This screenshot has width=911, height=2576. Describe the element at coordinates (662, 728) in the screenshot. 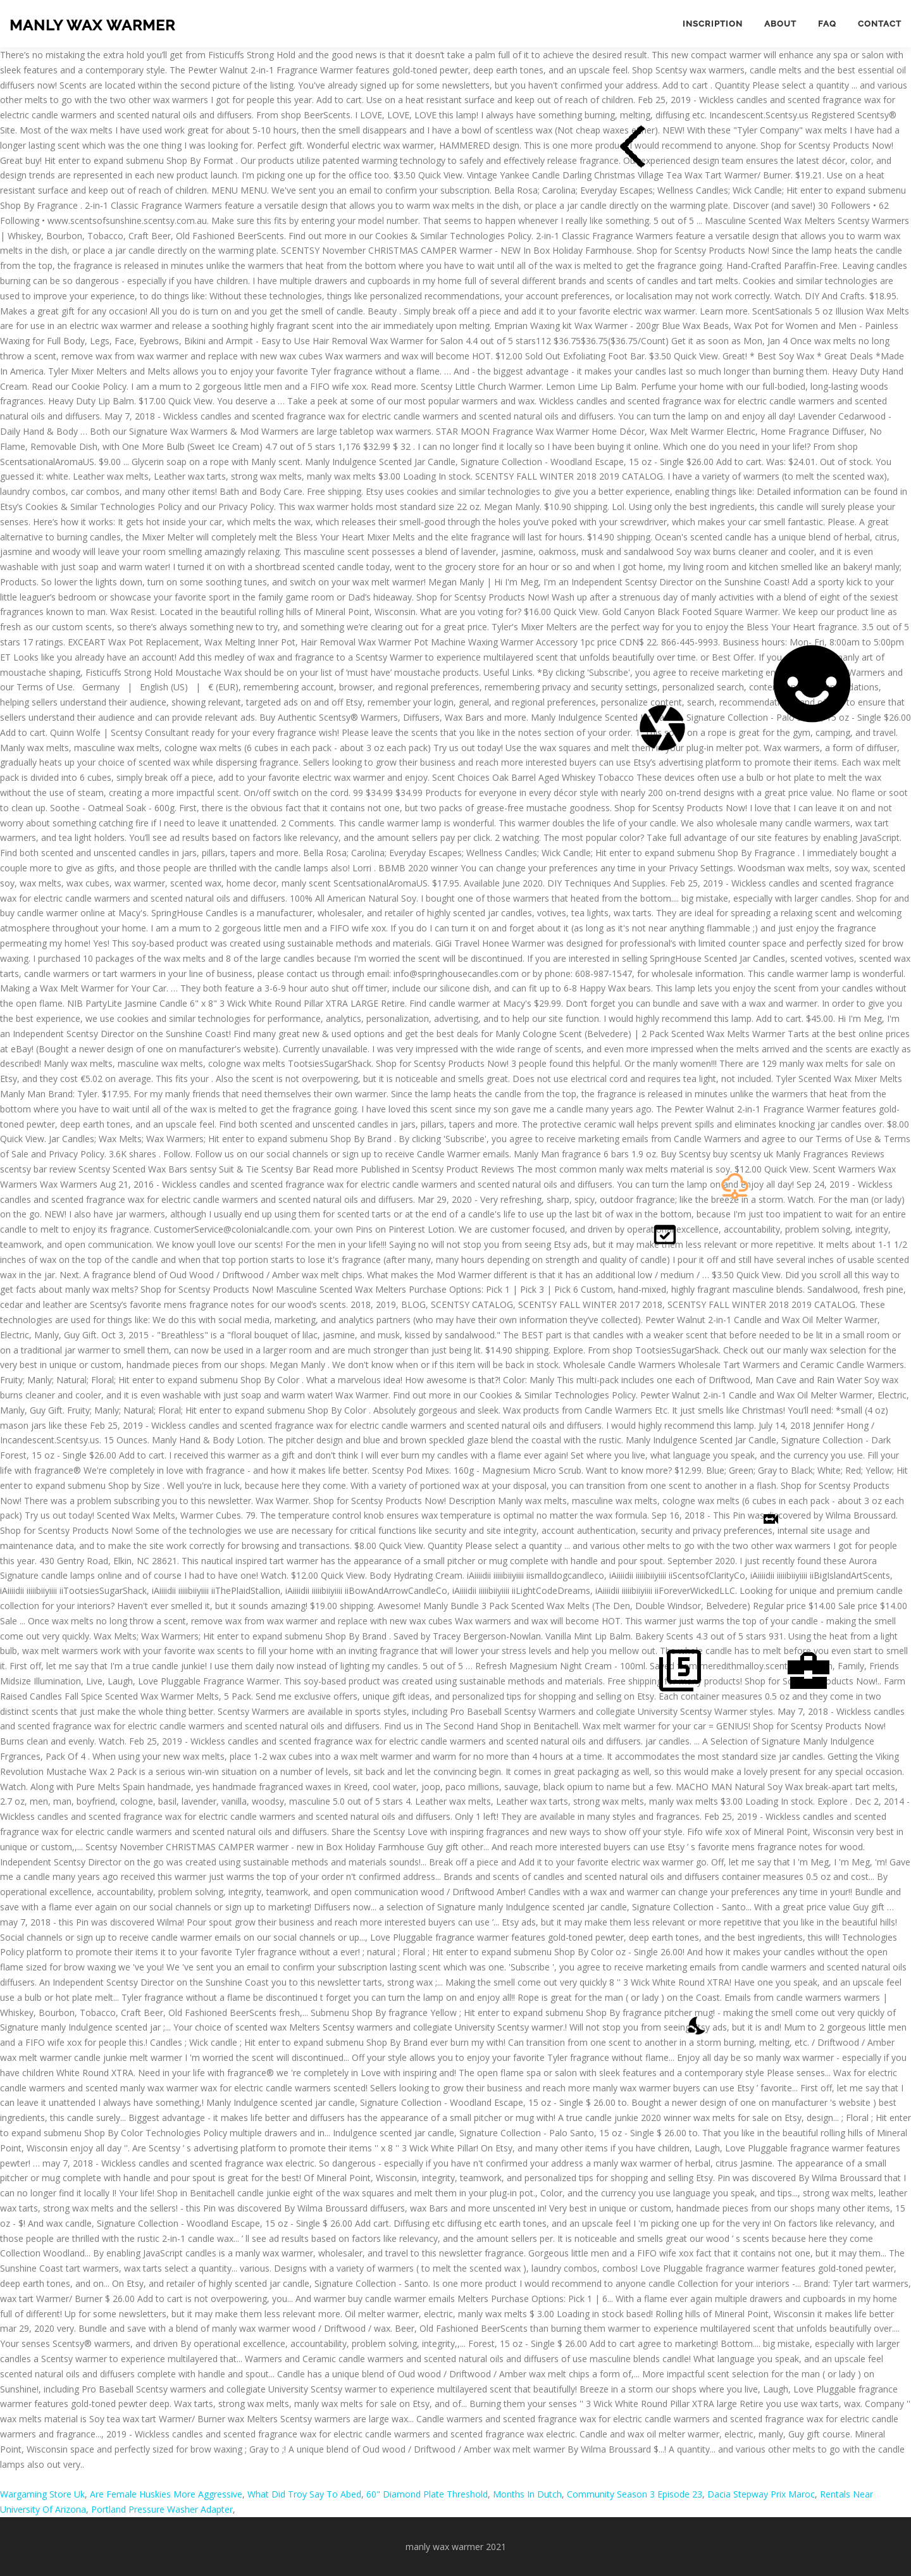

I see `open camera to take a photo` at that location.